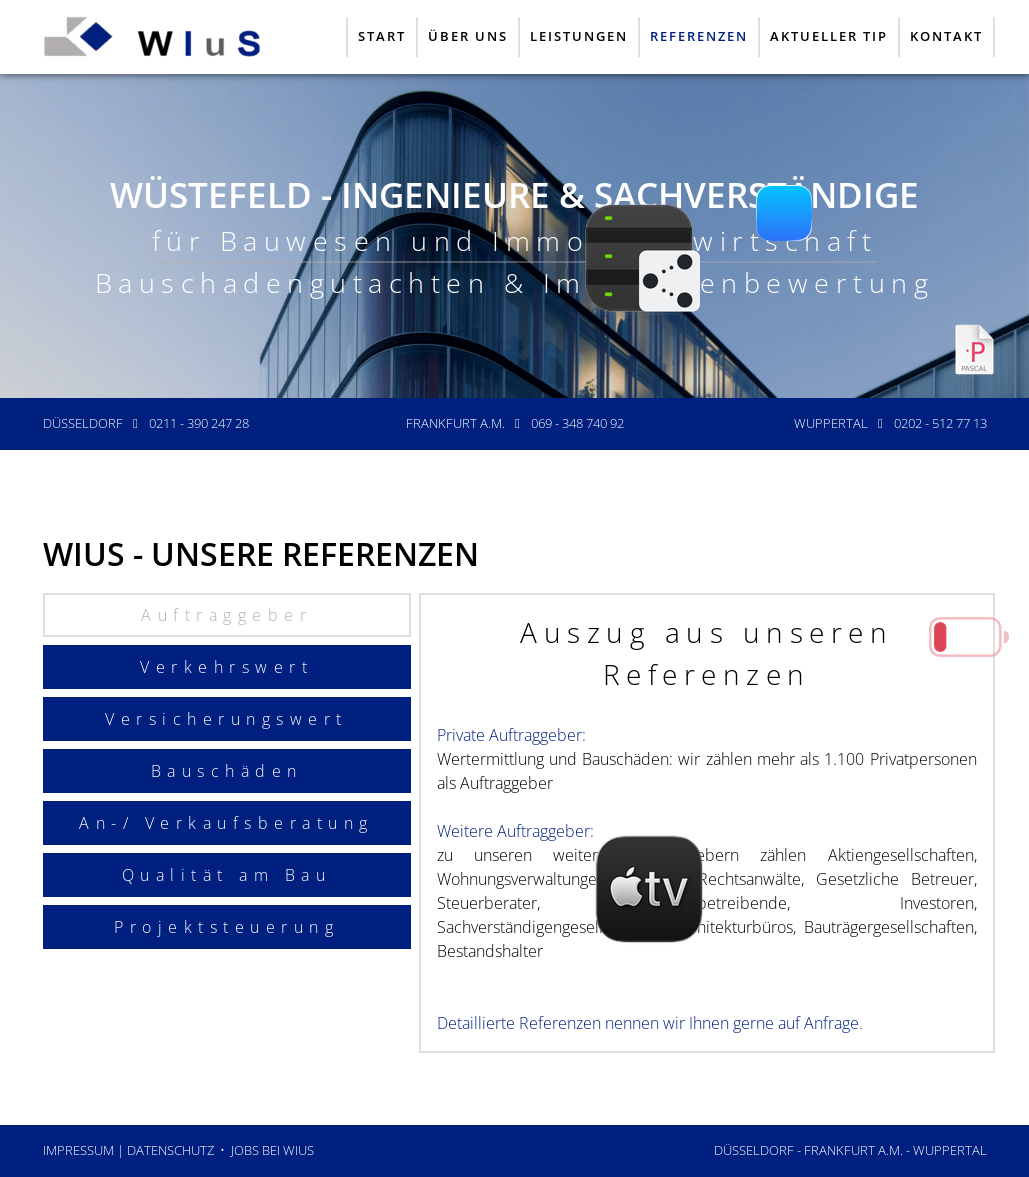 The width and height of the screenshot is (1029, 1177). What do you see at coordinates (649, 889) in the screenshot?
I see `open the Apple TV app` at bounding box center [649, 889].